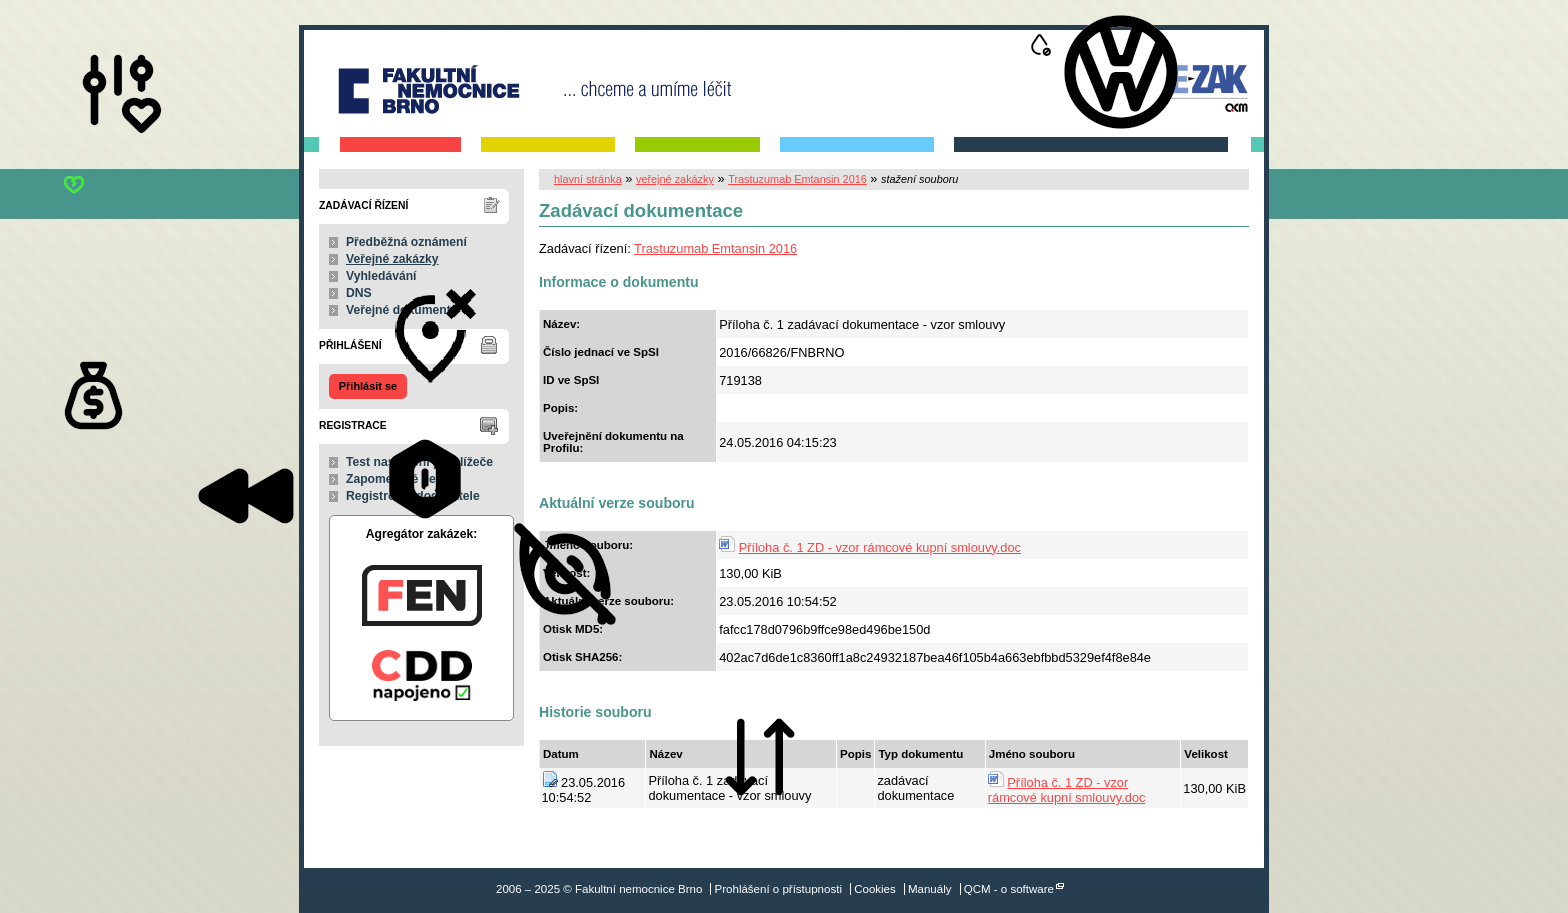 The height and width of the screenshot is (913, 1568). I want to click on volkswagen brand or vehicle identification, so click(1121, 72).